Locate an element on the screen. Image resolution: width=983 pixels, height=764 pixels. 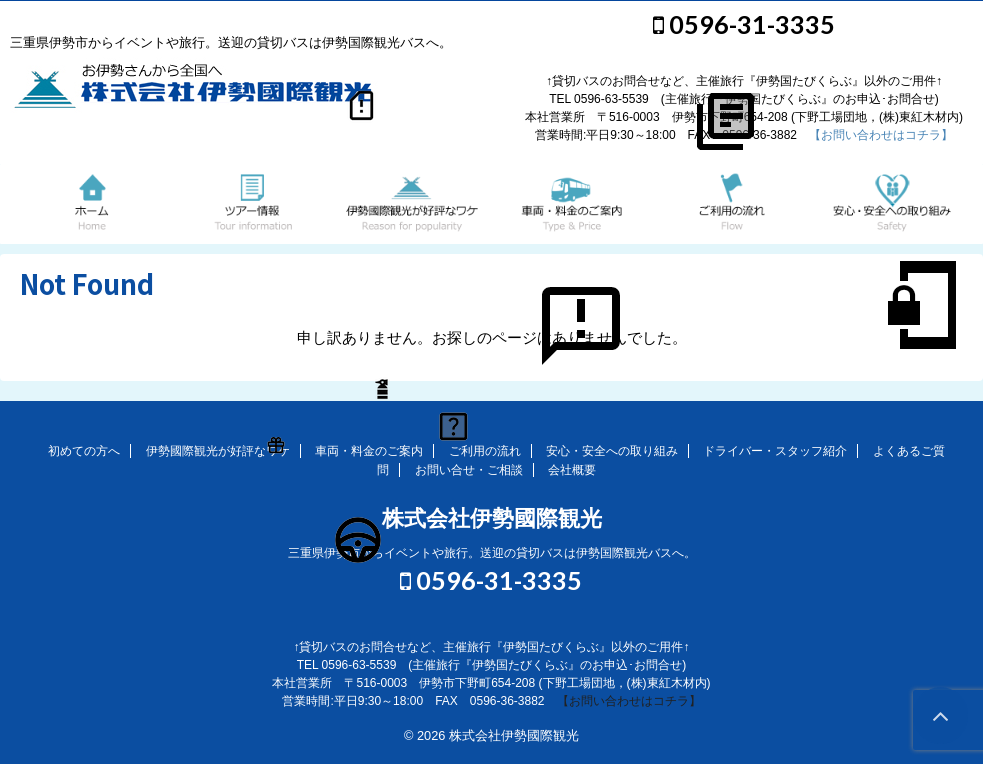
sd card storage warning or error is located at coordinates (361, 105).